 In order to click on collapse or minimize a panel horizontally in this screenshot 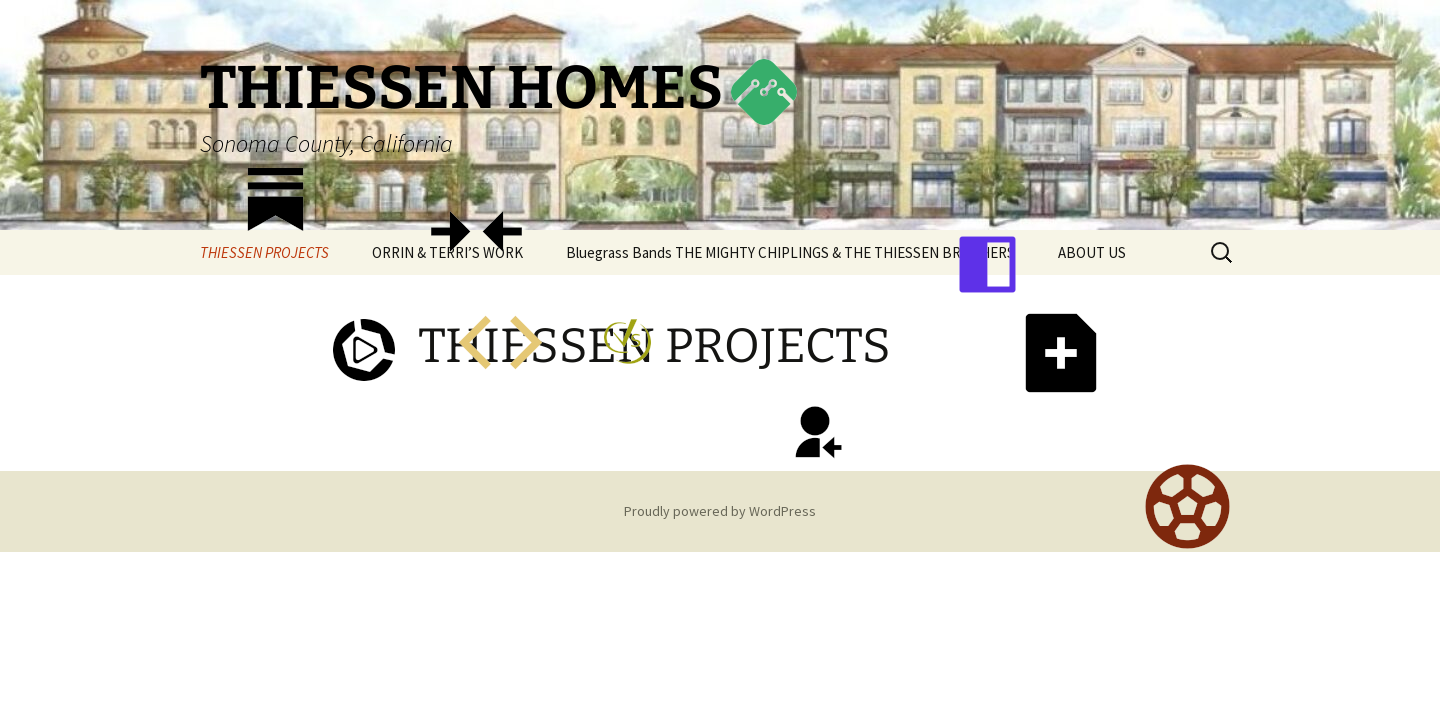, I will do `click(476, 231)`.